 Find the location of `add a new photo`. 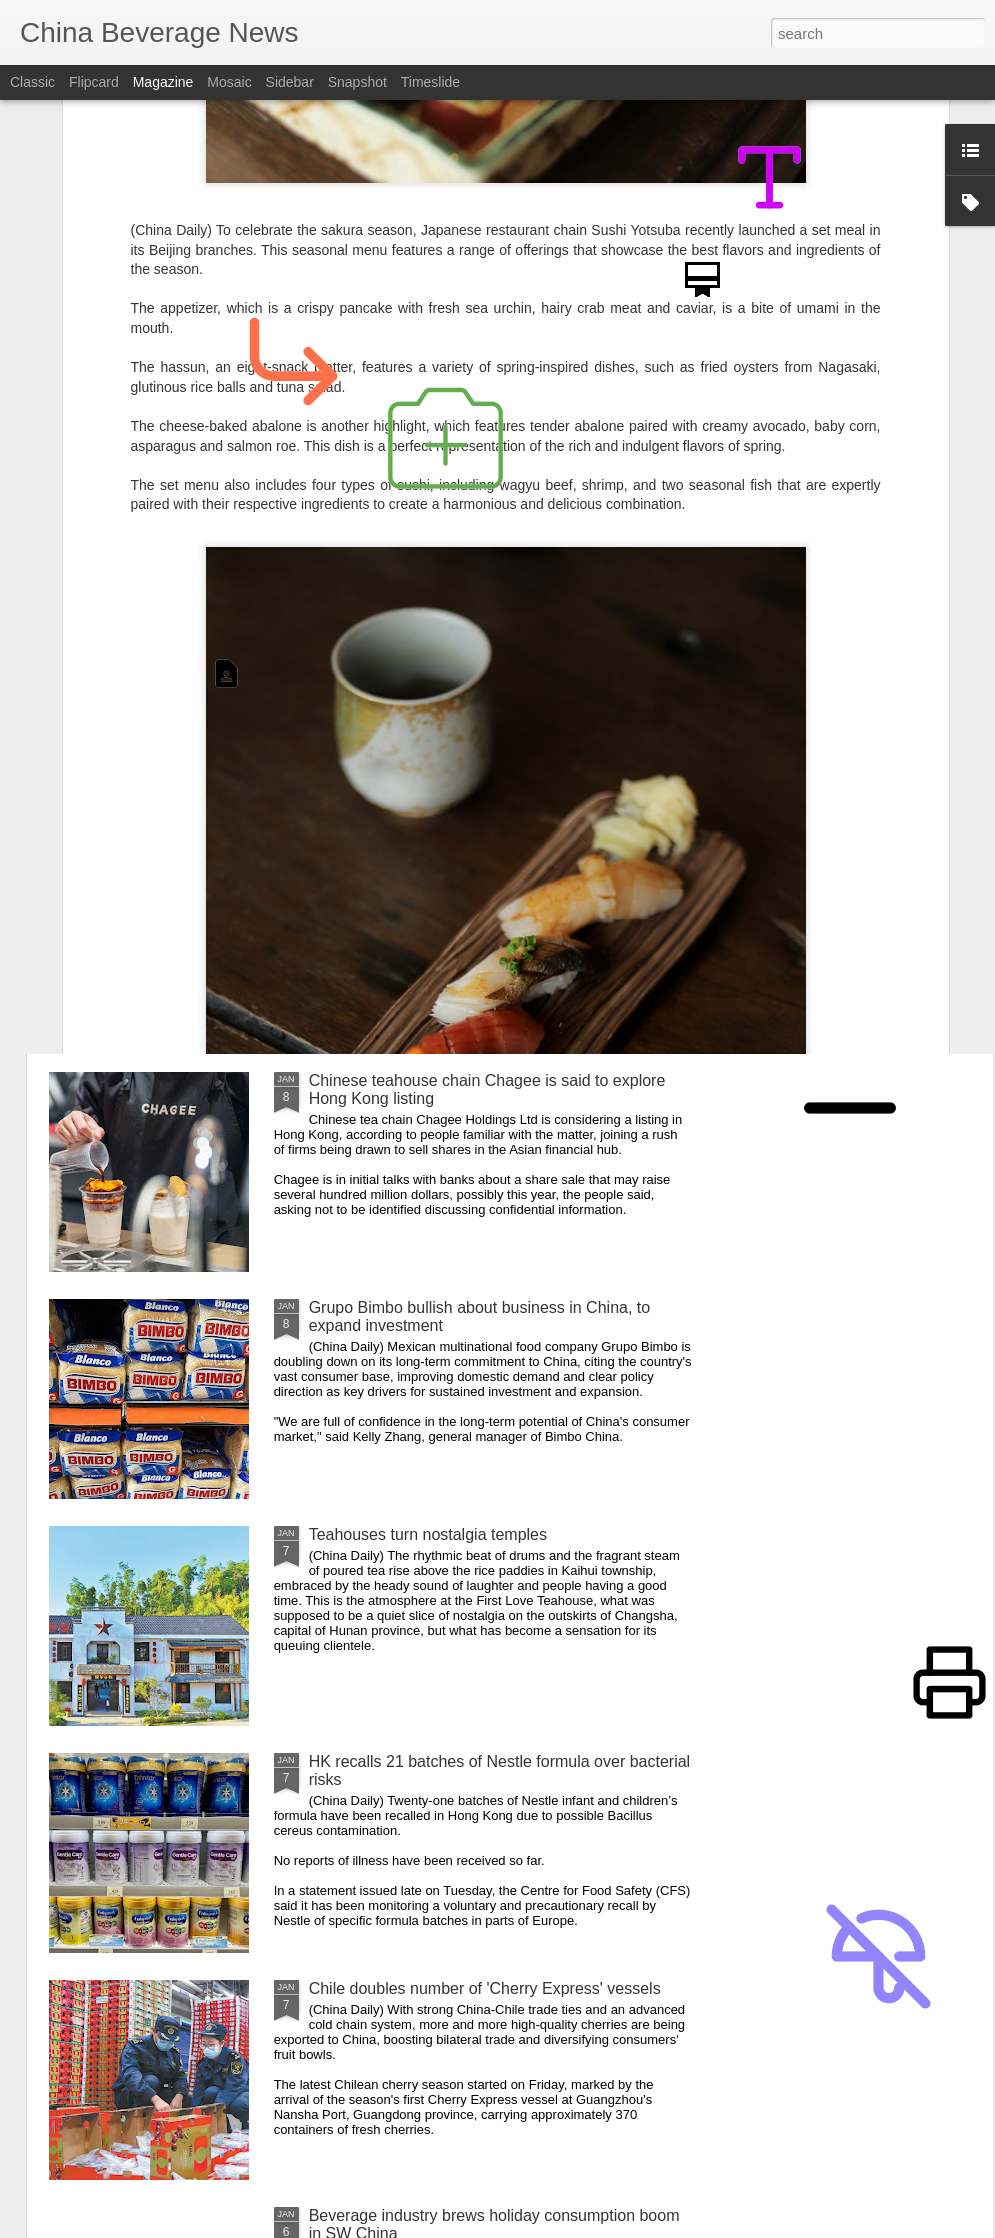

add a new photo is located at coordinates (445, 440).